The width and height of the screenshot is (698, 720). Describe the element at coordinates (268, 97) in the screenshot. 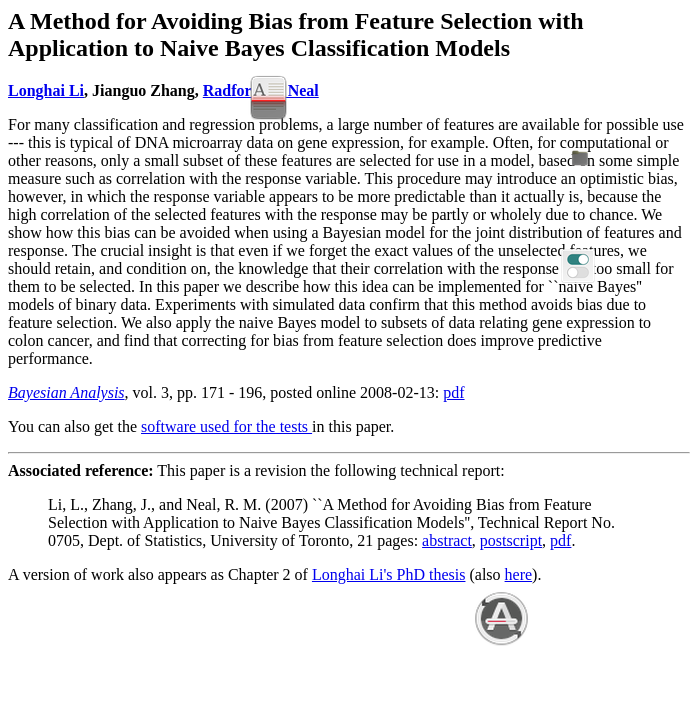

I see `open document scanner app` at that location.